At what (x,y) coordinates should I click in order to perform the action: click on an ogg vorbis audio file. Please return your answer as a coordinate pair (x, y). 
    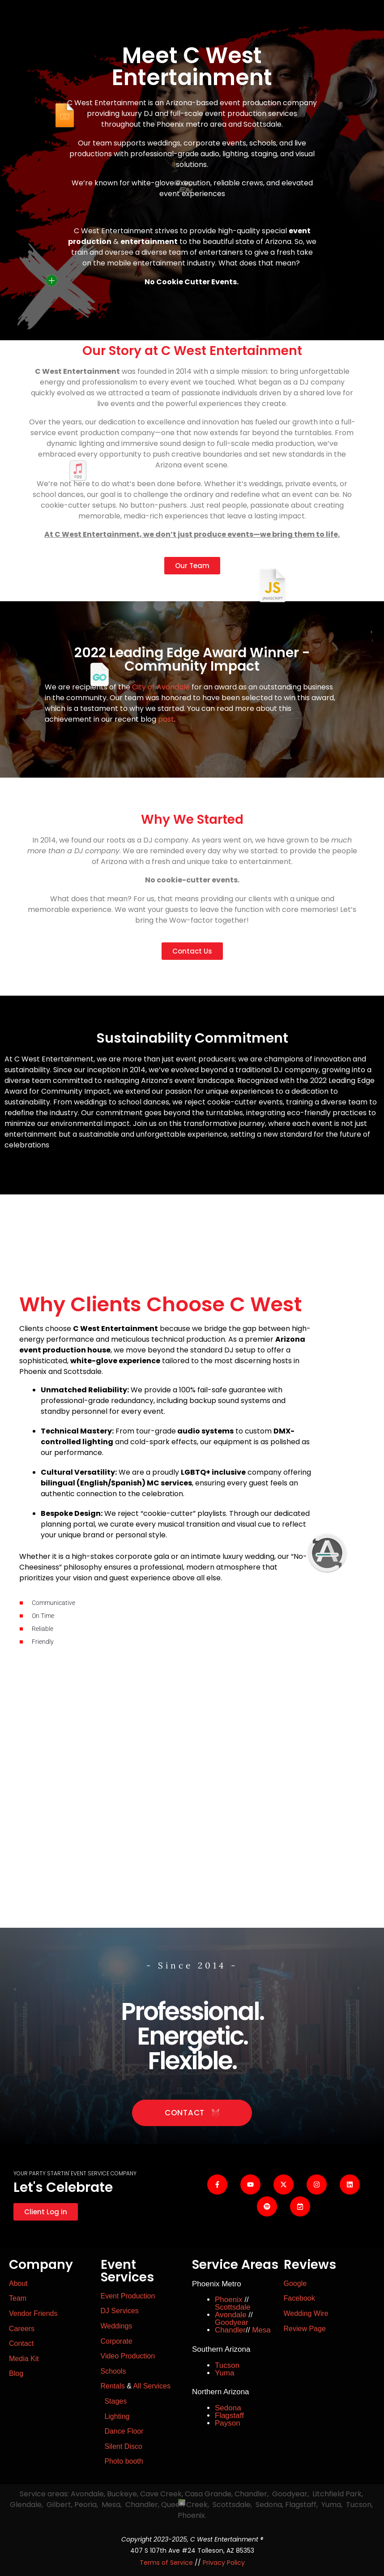
    Looking at the image, I should click on (78, 471).